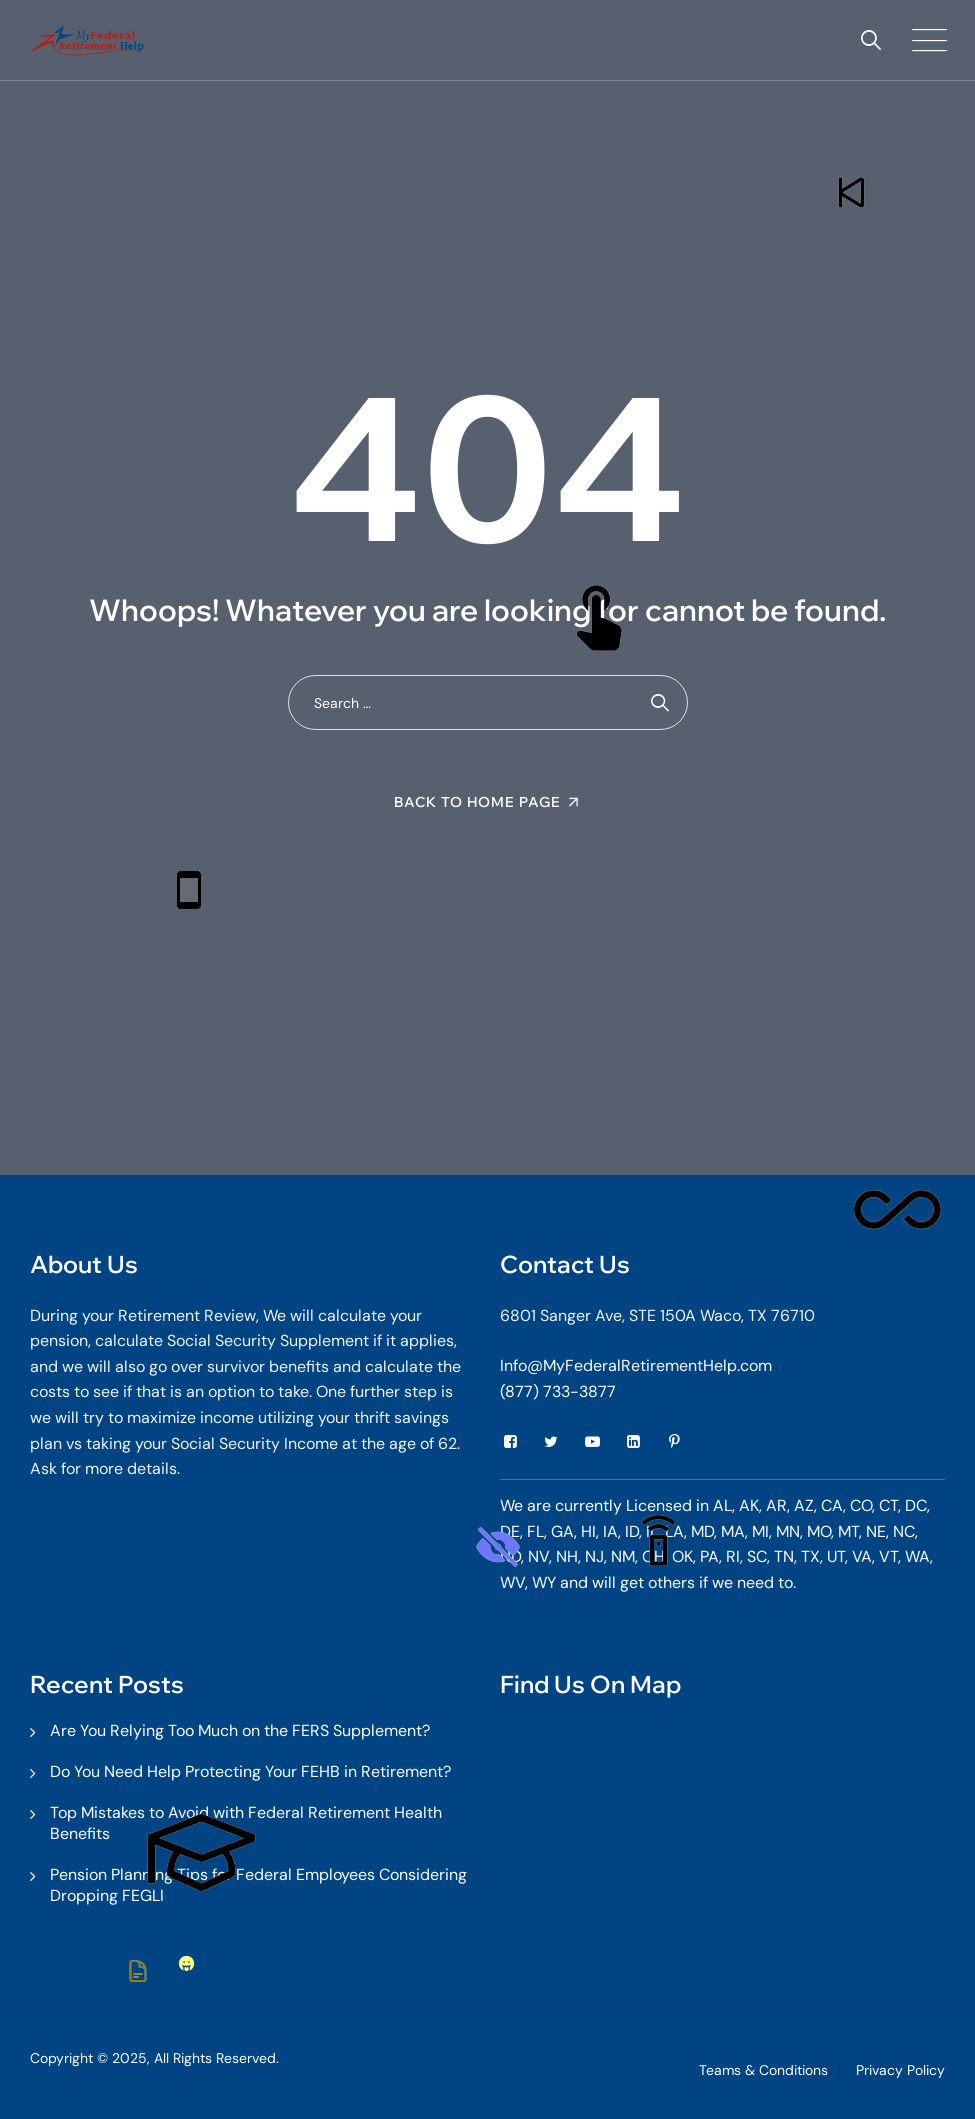  I want to click on react with a playful or silly emoji, so click(186, 1963).